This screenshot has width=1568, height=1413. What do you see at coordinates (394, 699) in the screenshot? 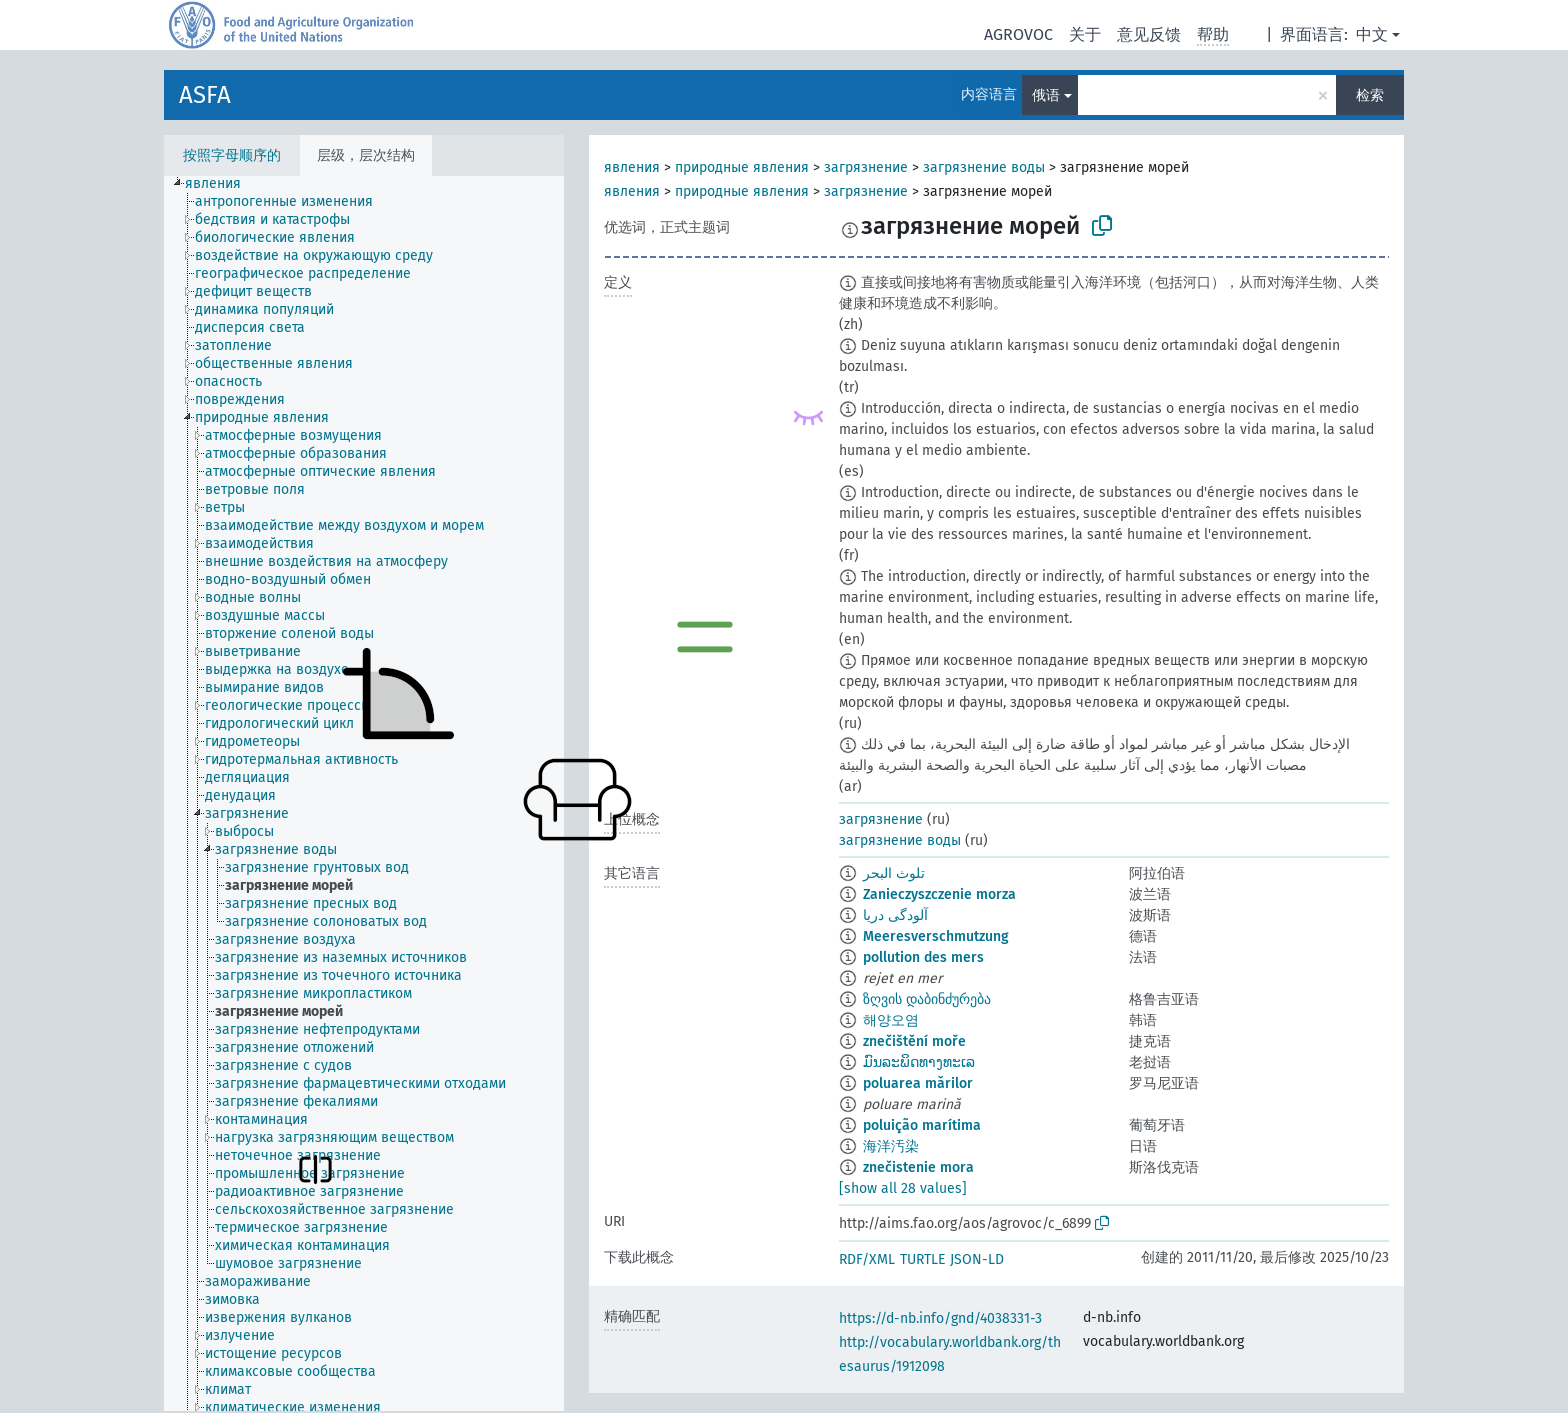
I see `measure or display angle between elements` at bounding box center [394, 699].